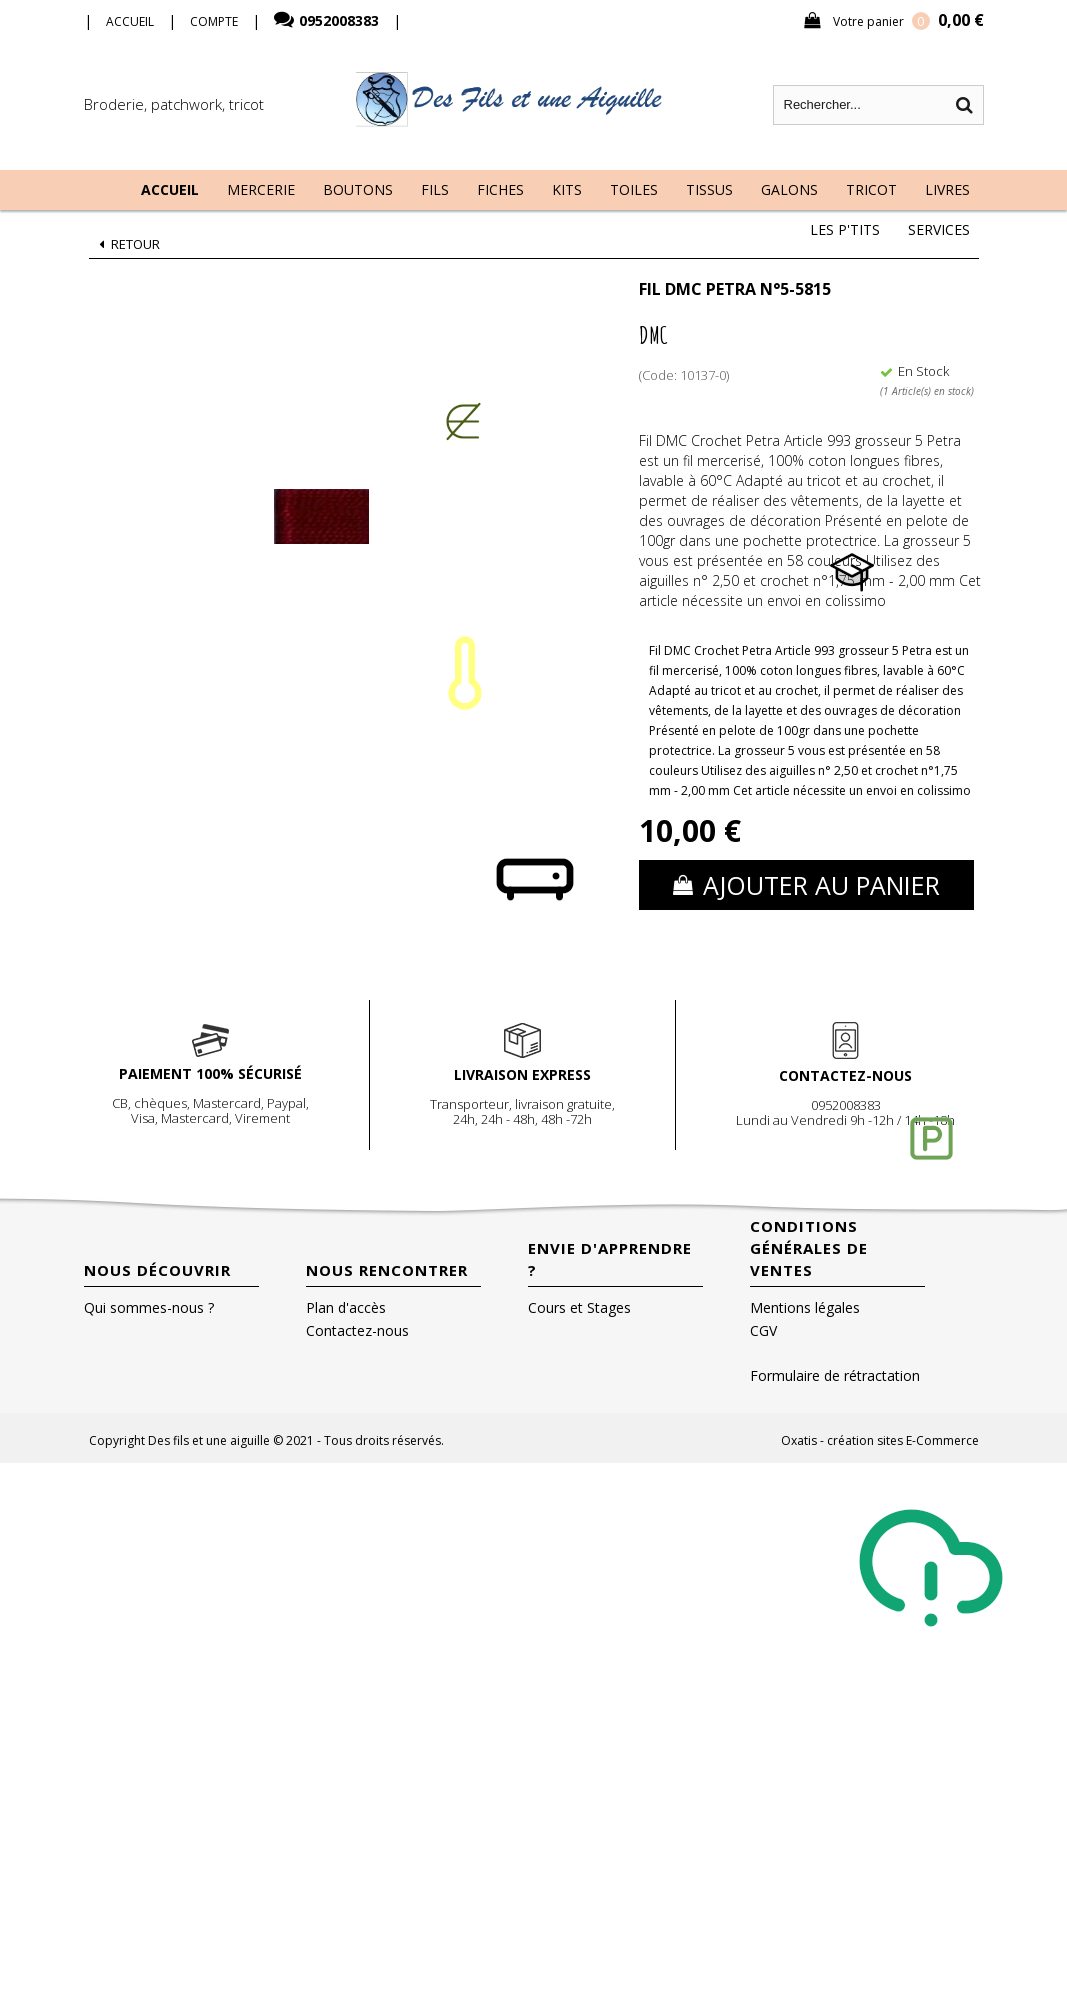  I want to click on cloud service warning or error, so click(931, 1568).